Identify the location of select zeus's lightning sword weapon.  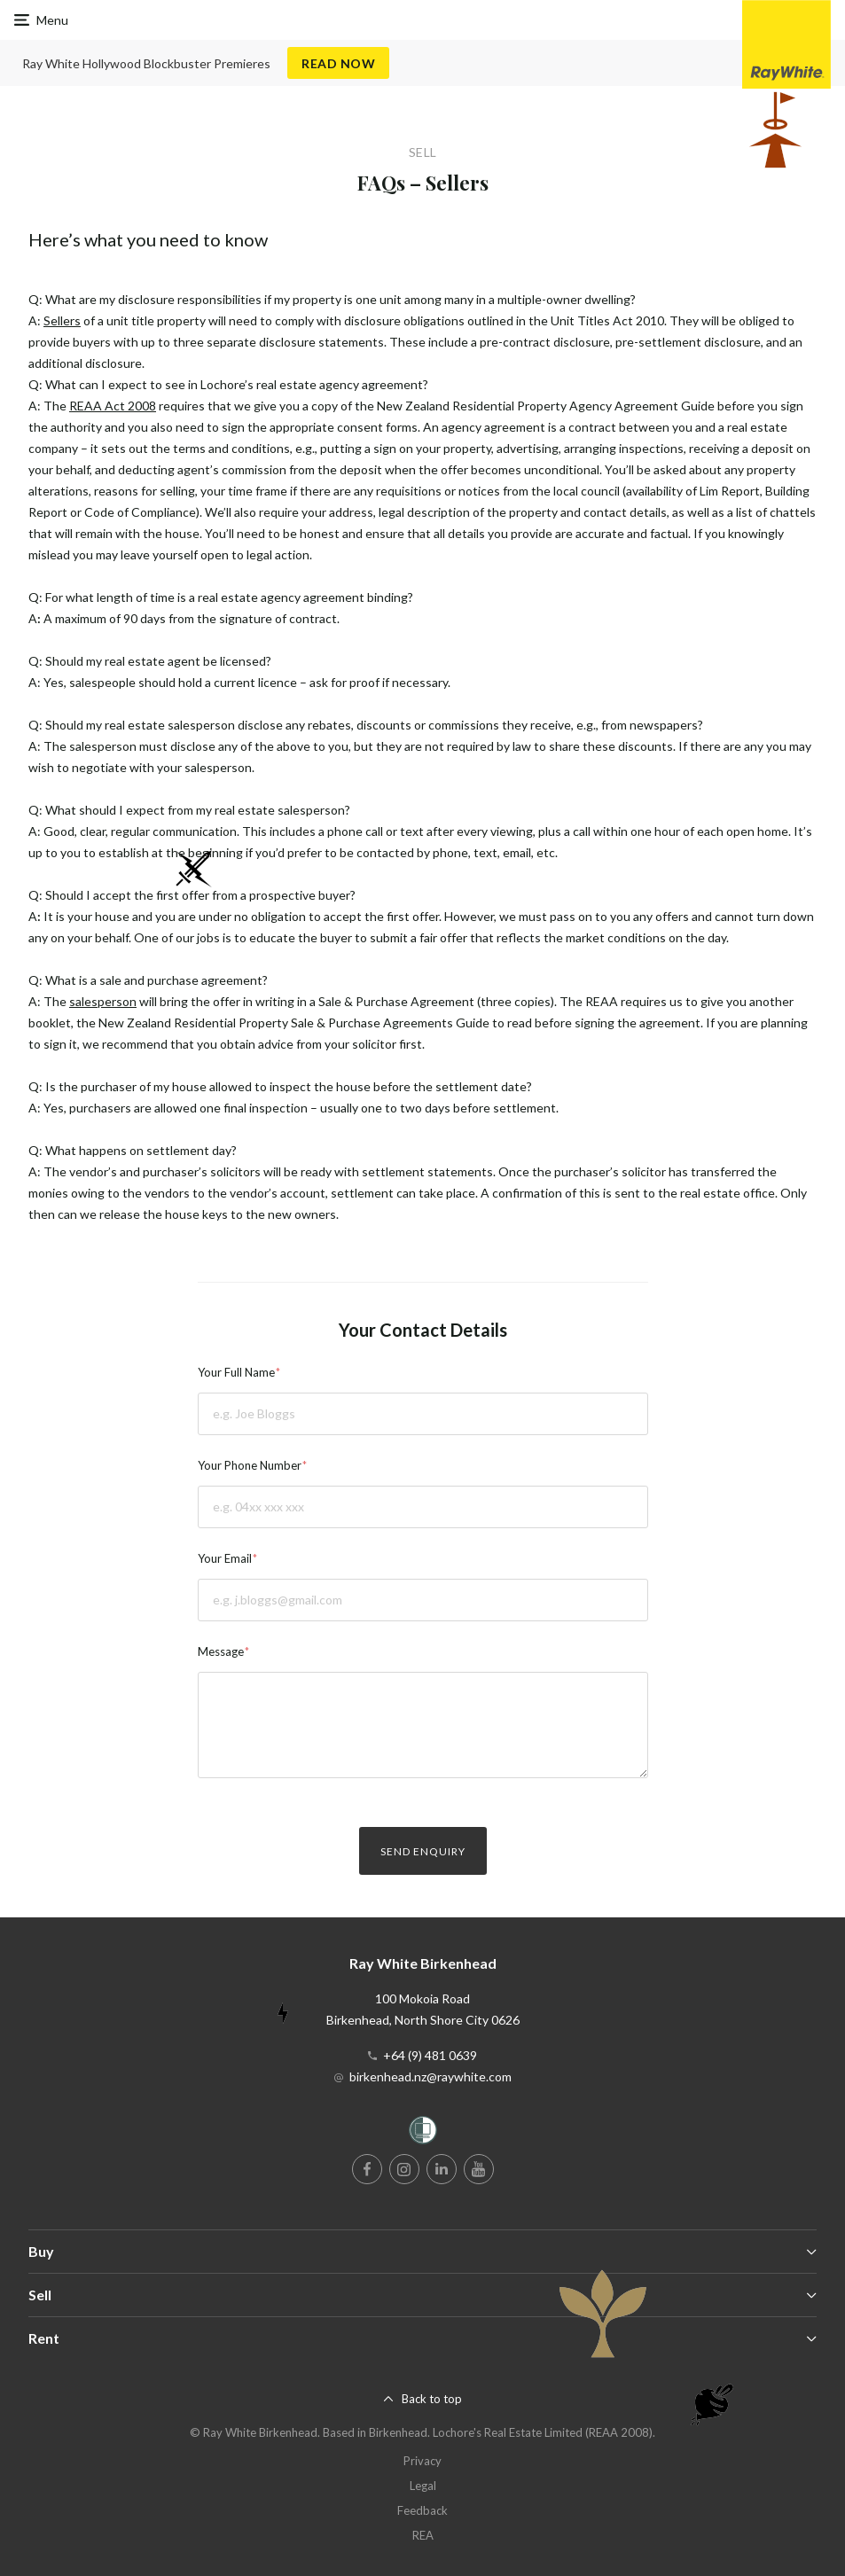
(193, 869).